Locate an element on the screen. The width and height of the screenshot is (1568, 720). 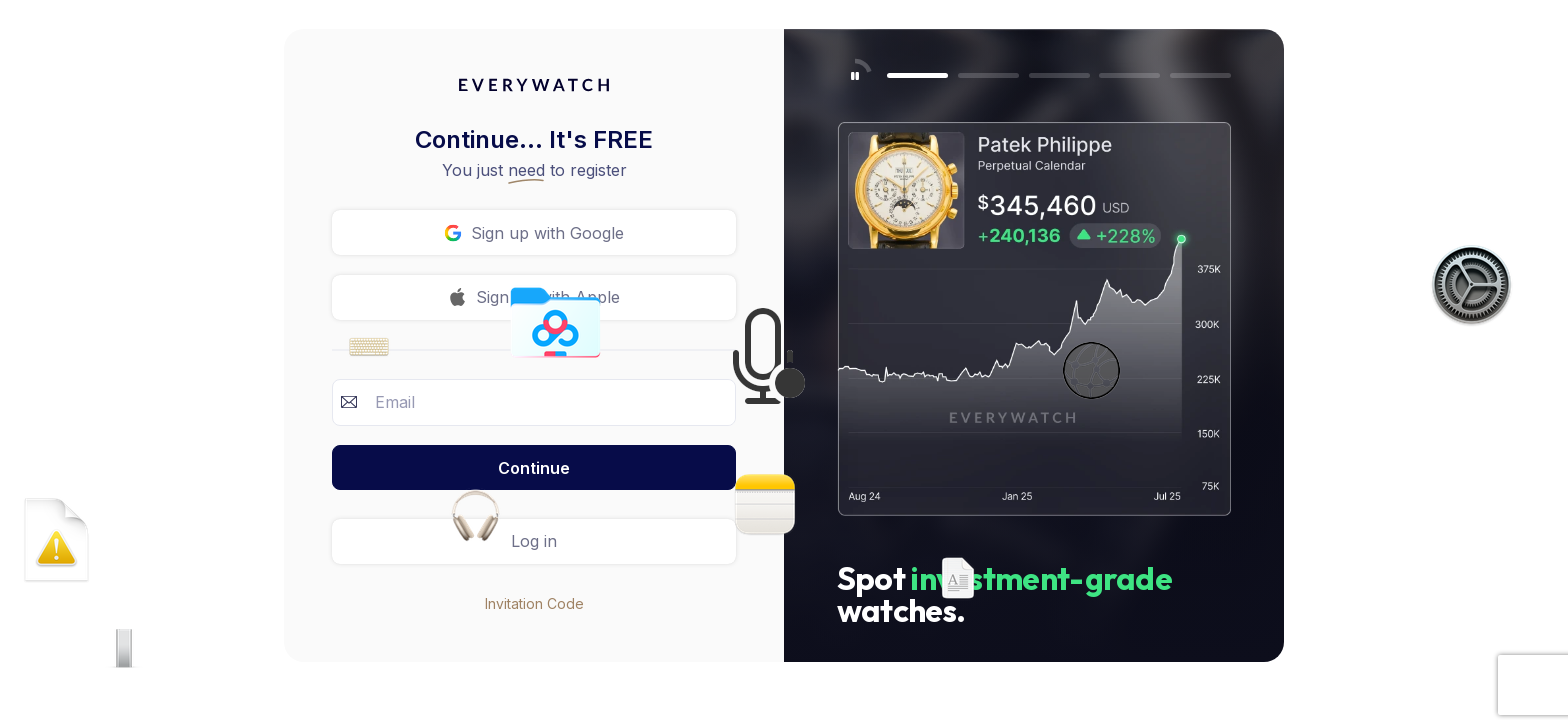
Rosetta 2 translation layer update utility is located at coordinates (1471, 284).